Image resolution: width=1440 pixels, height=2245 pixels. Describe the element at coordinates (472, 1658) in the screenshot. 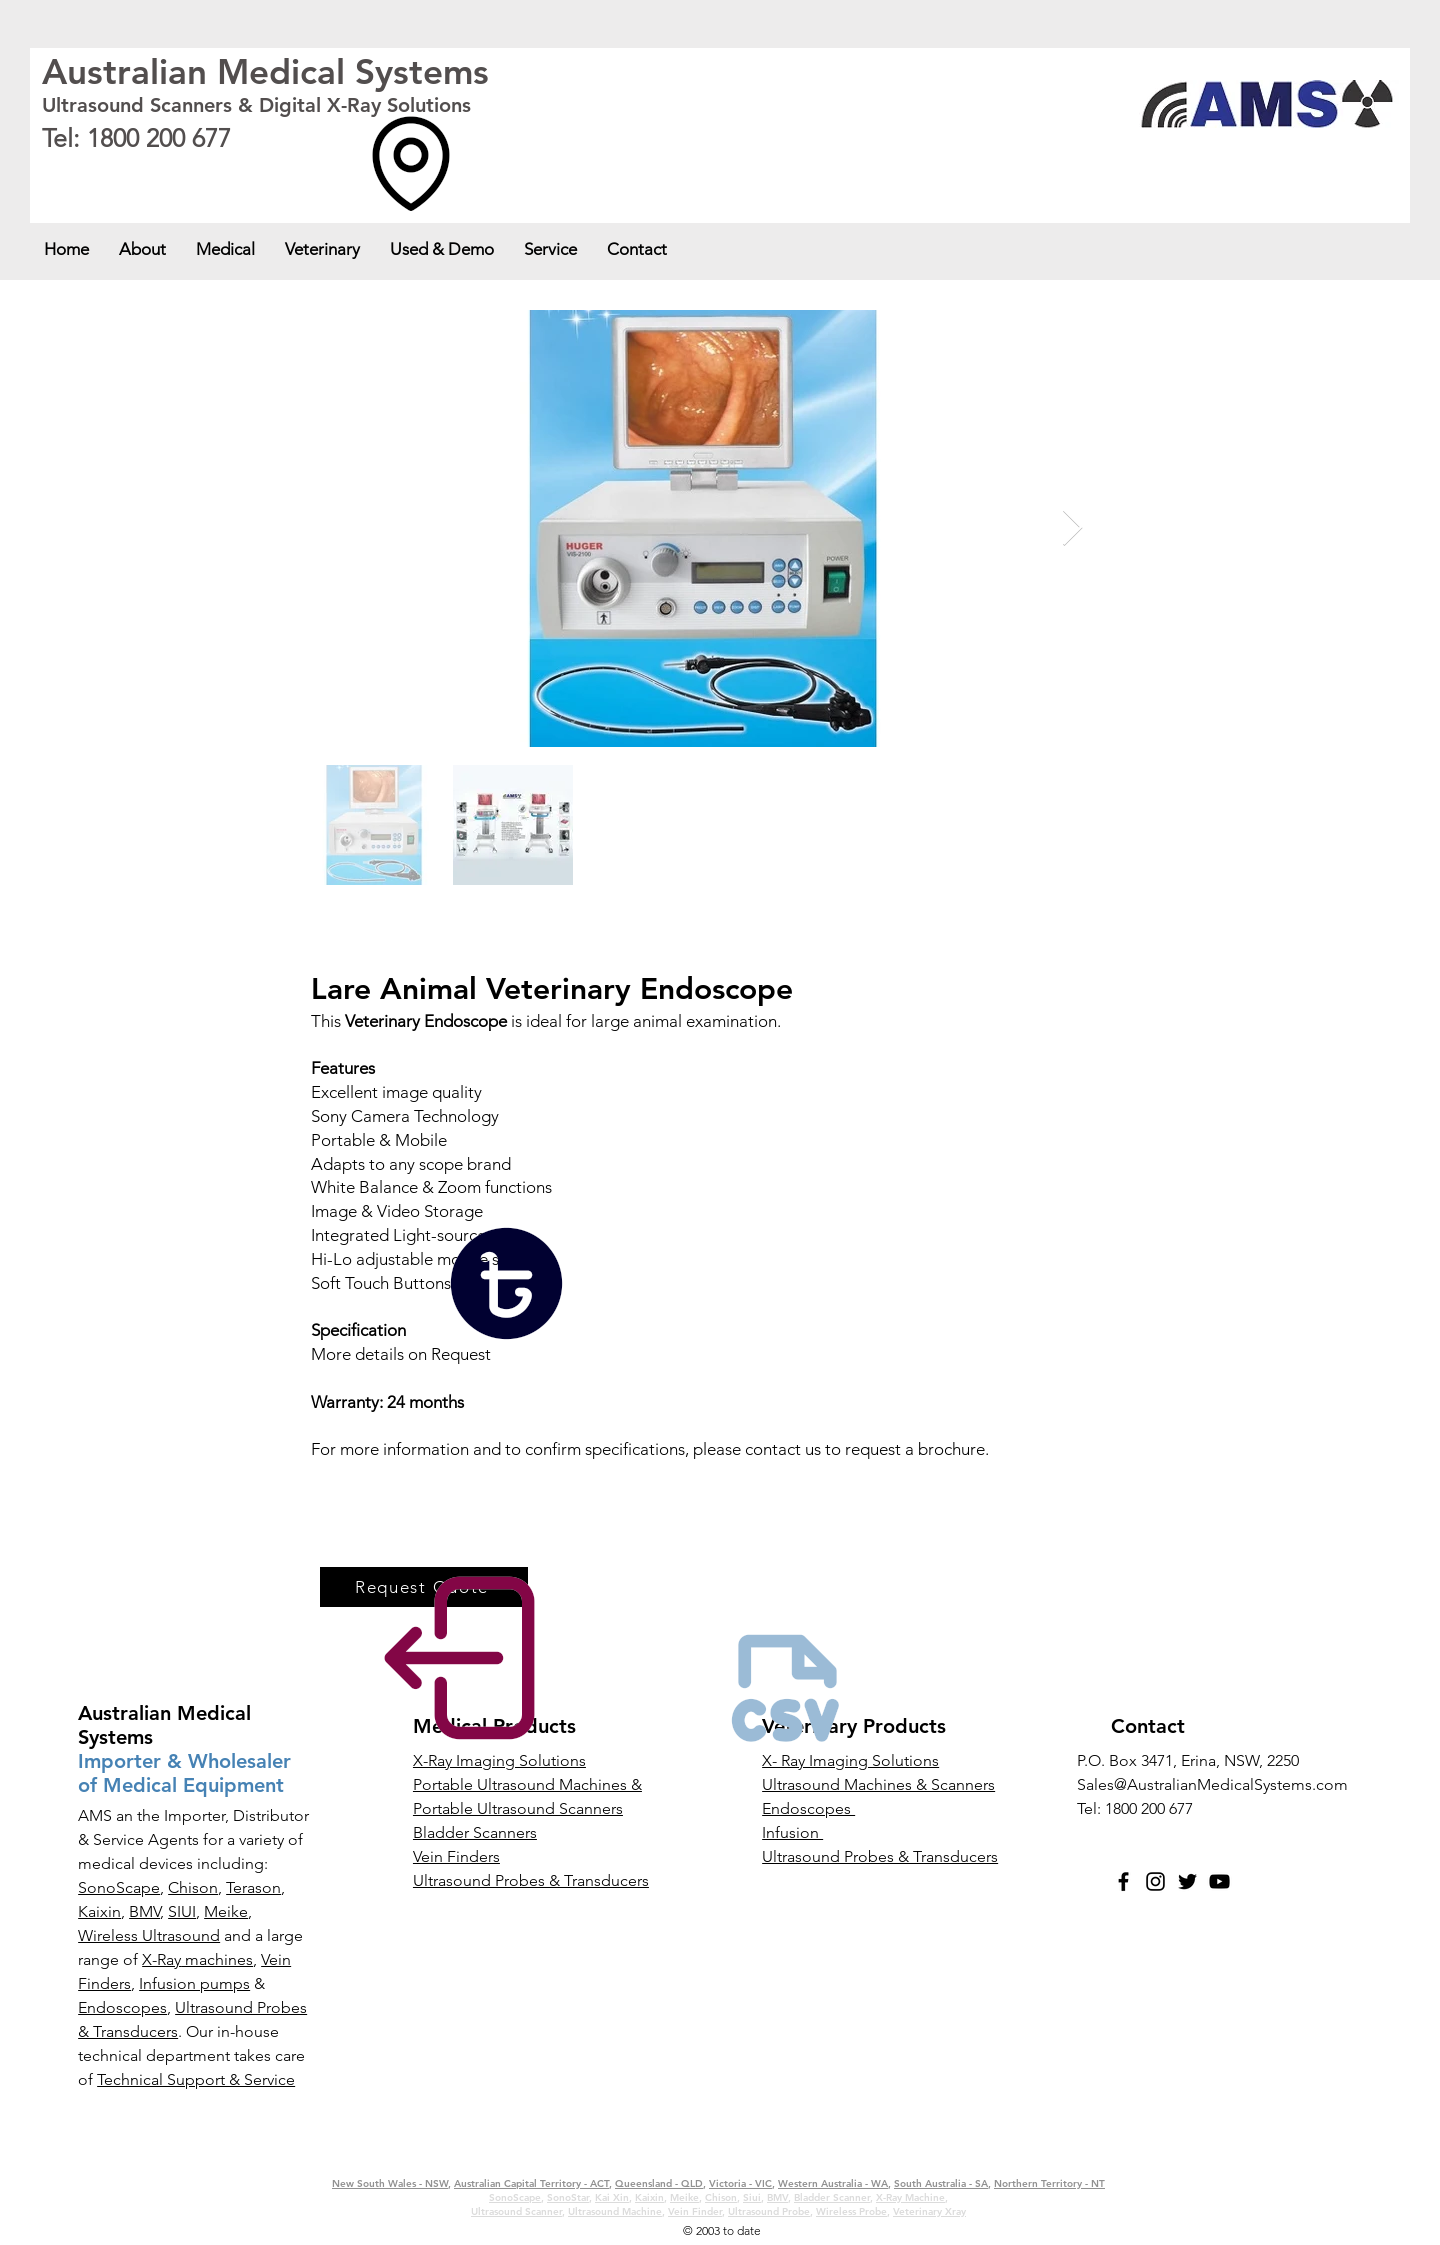

I see `log out of your account` at that location.